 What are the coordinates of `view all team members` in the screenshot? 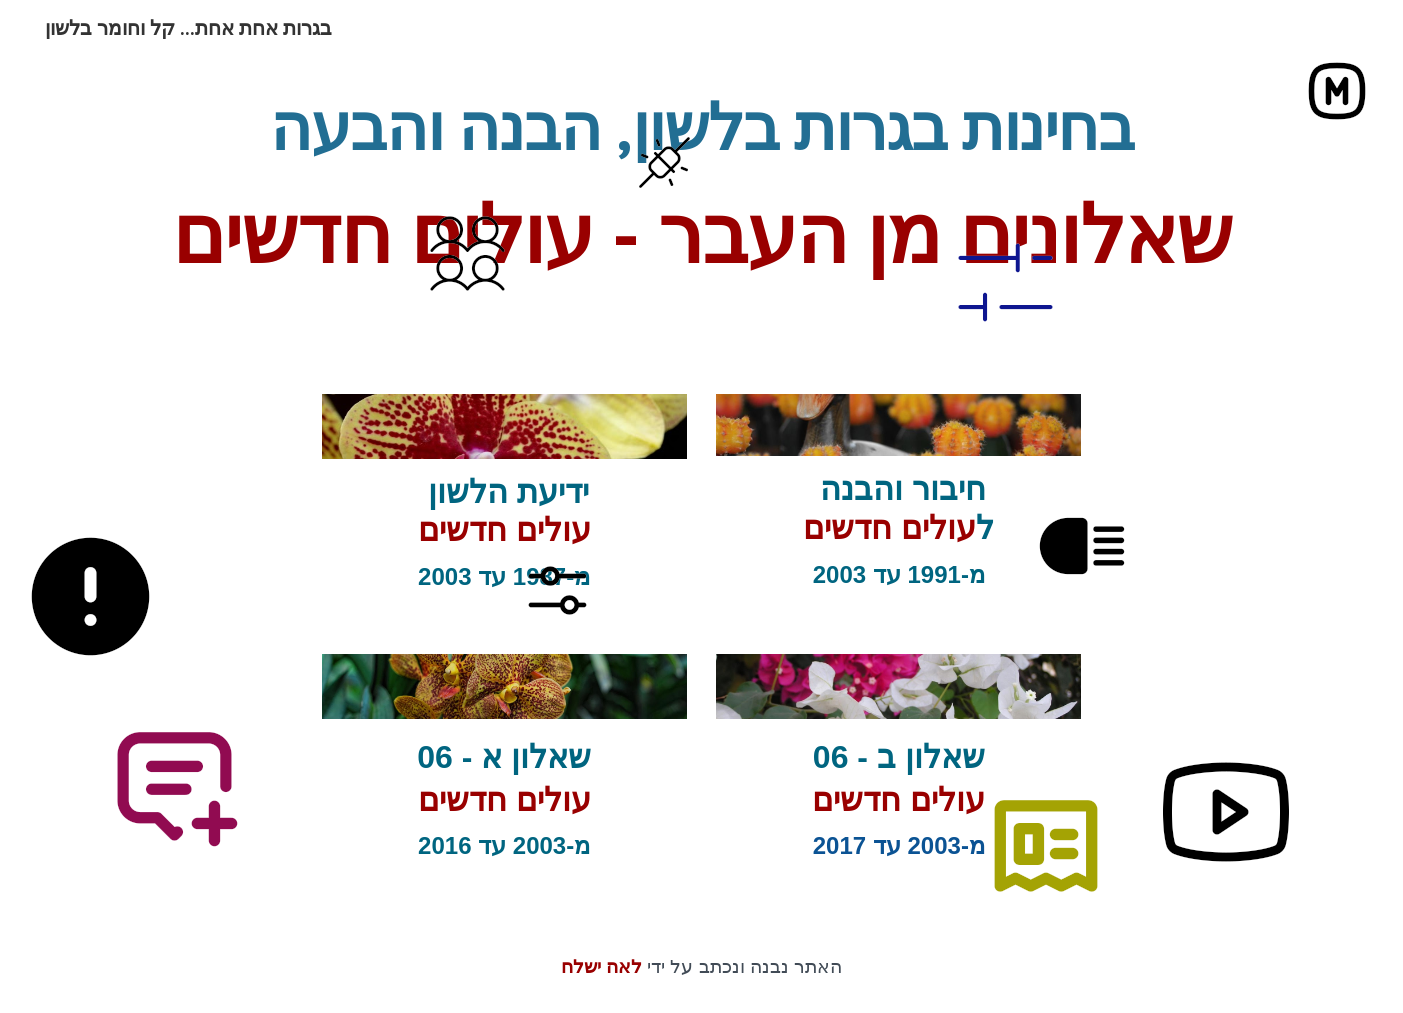 It's located at (467, 253).